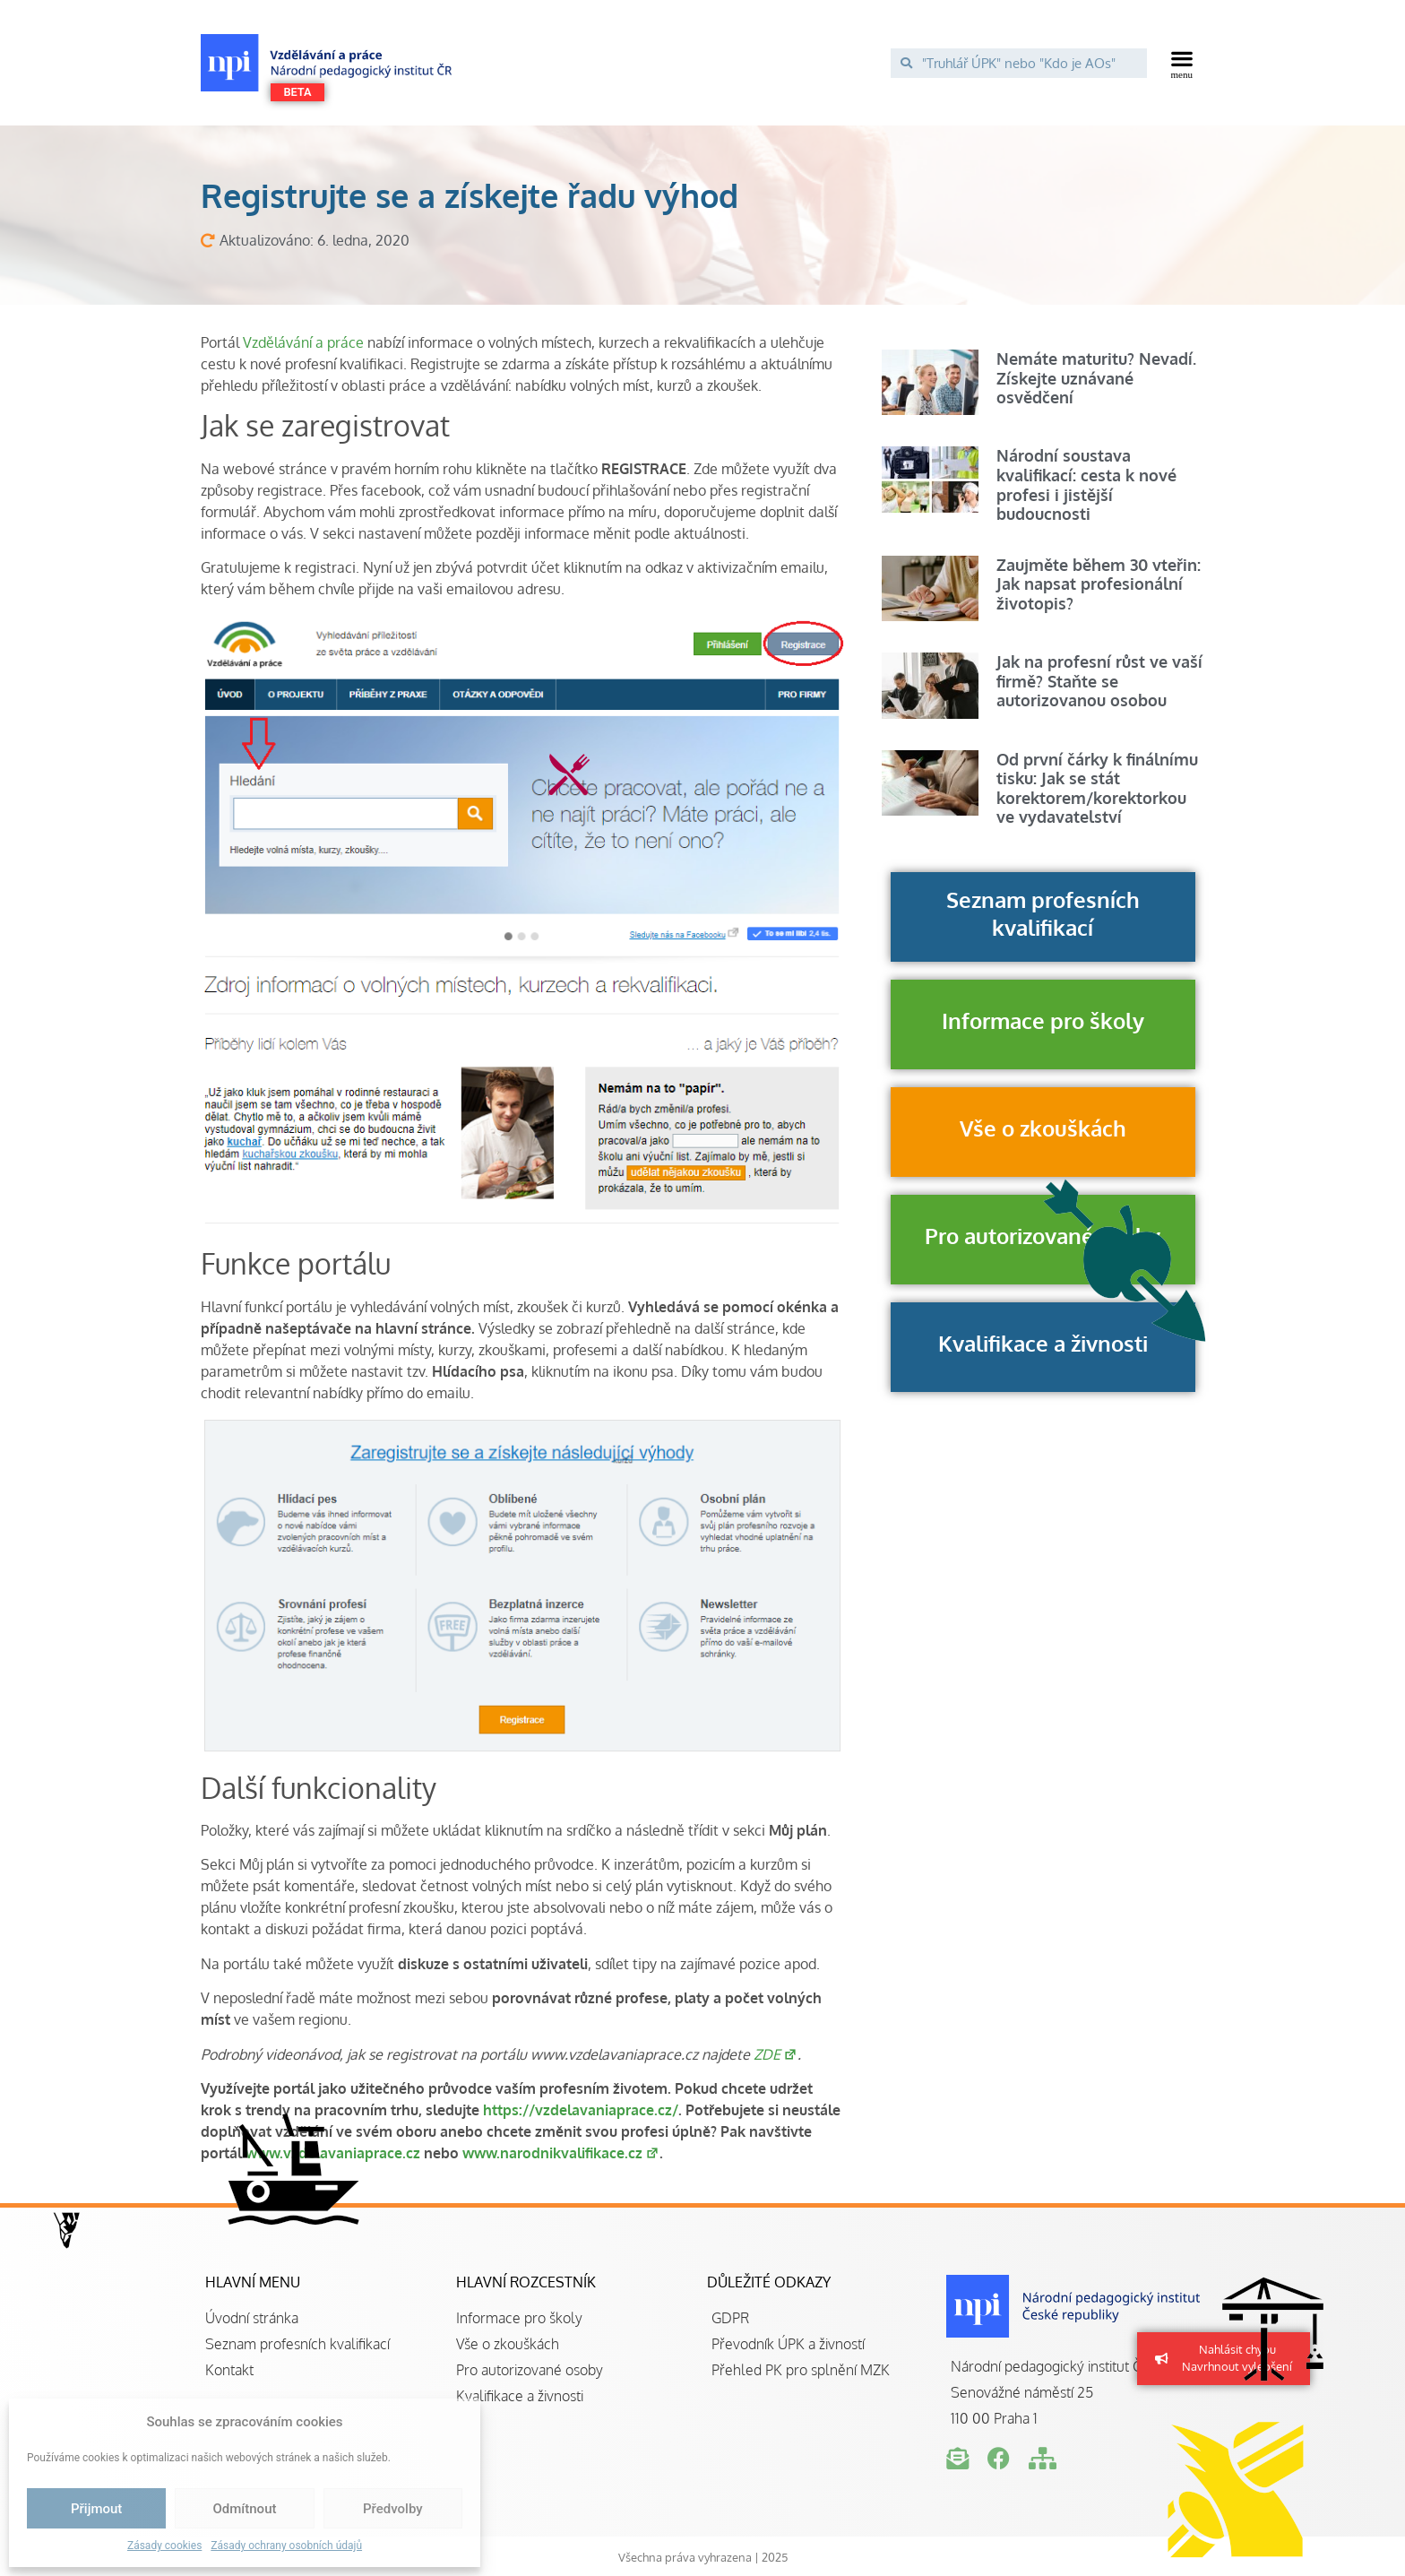 The height and width of the screenshot is (2576, 1405). What do you see at coordinates (66, 2230) in the screenshot?
I see `indicates cave or underground environment in game` at bounding box center [66, 2230].